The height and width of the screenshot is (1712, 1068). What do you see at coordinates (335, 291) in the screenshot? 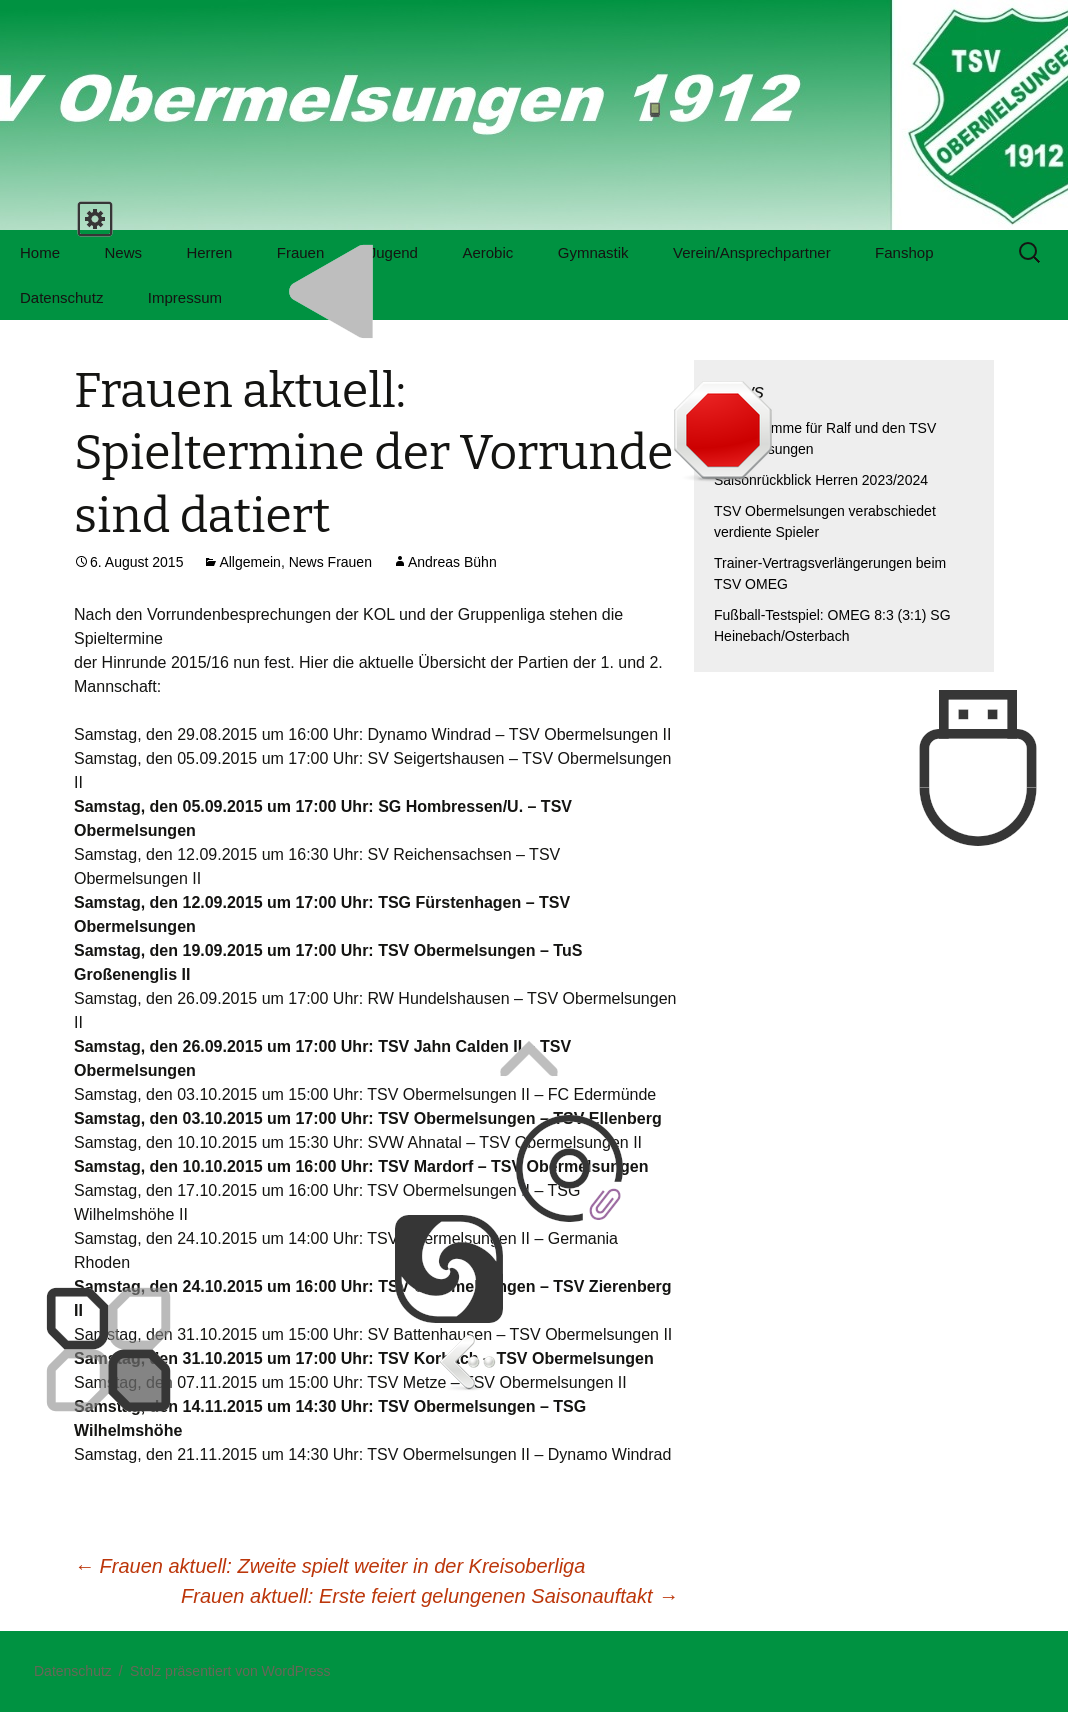
I see `play media in right-to-left interface` at bounding box center [335, 291].